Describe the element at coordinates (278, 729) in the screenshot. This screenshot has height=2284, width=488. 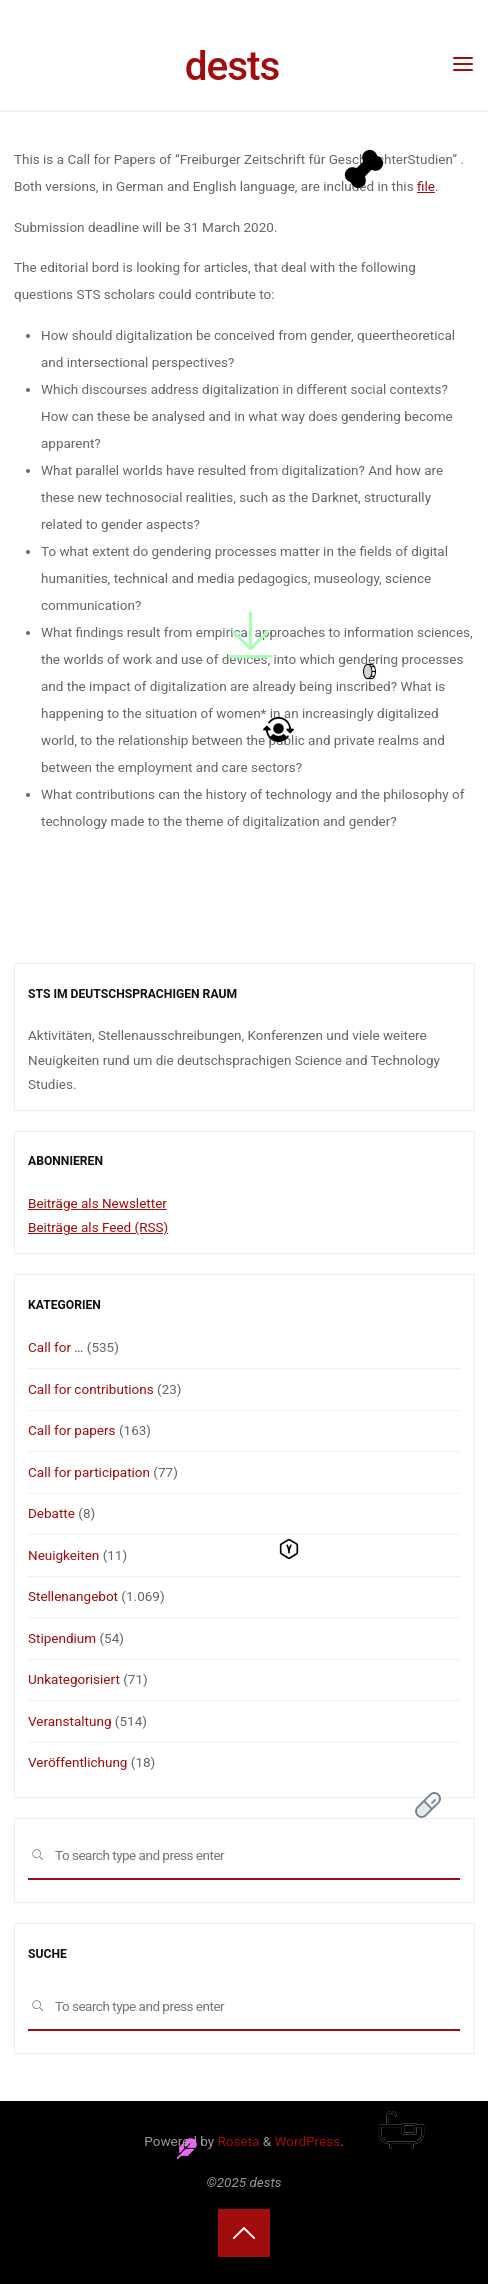
I see `switch between user accounts` at that location.